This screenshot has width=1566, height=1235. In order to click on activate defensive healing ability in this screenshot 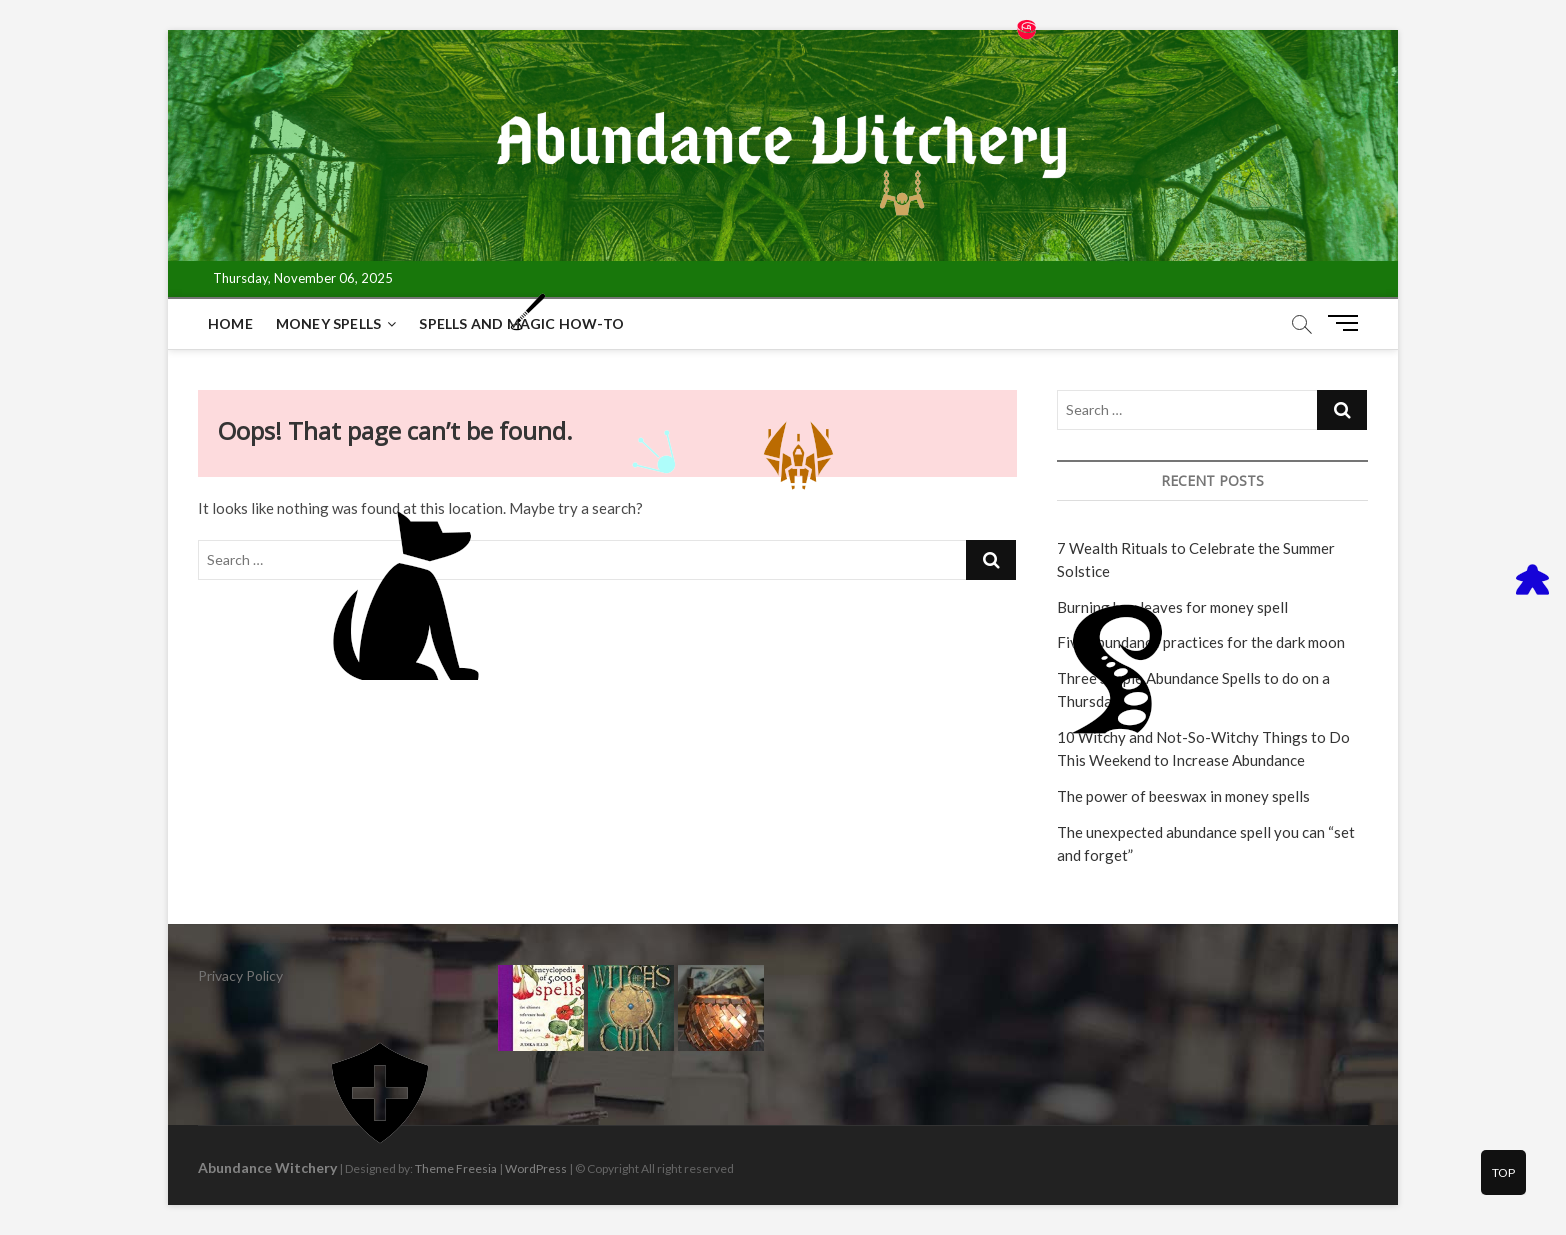, I will do `click(380, 1093)`.